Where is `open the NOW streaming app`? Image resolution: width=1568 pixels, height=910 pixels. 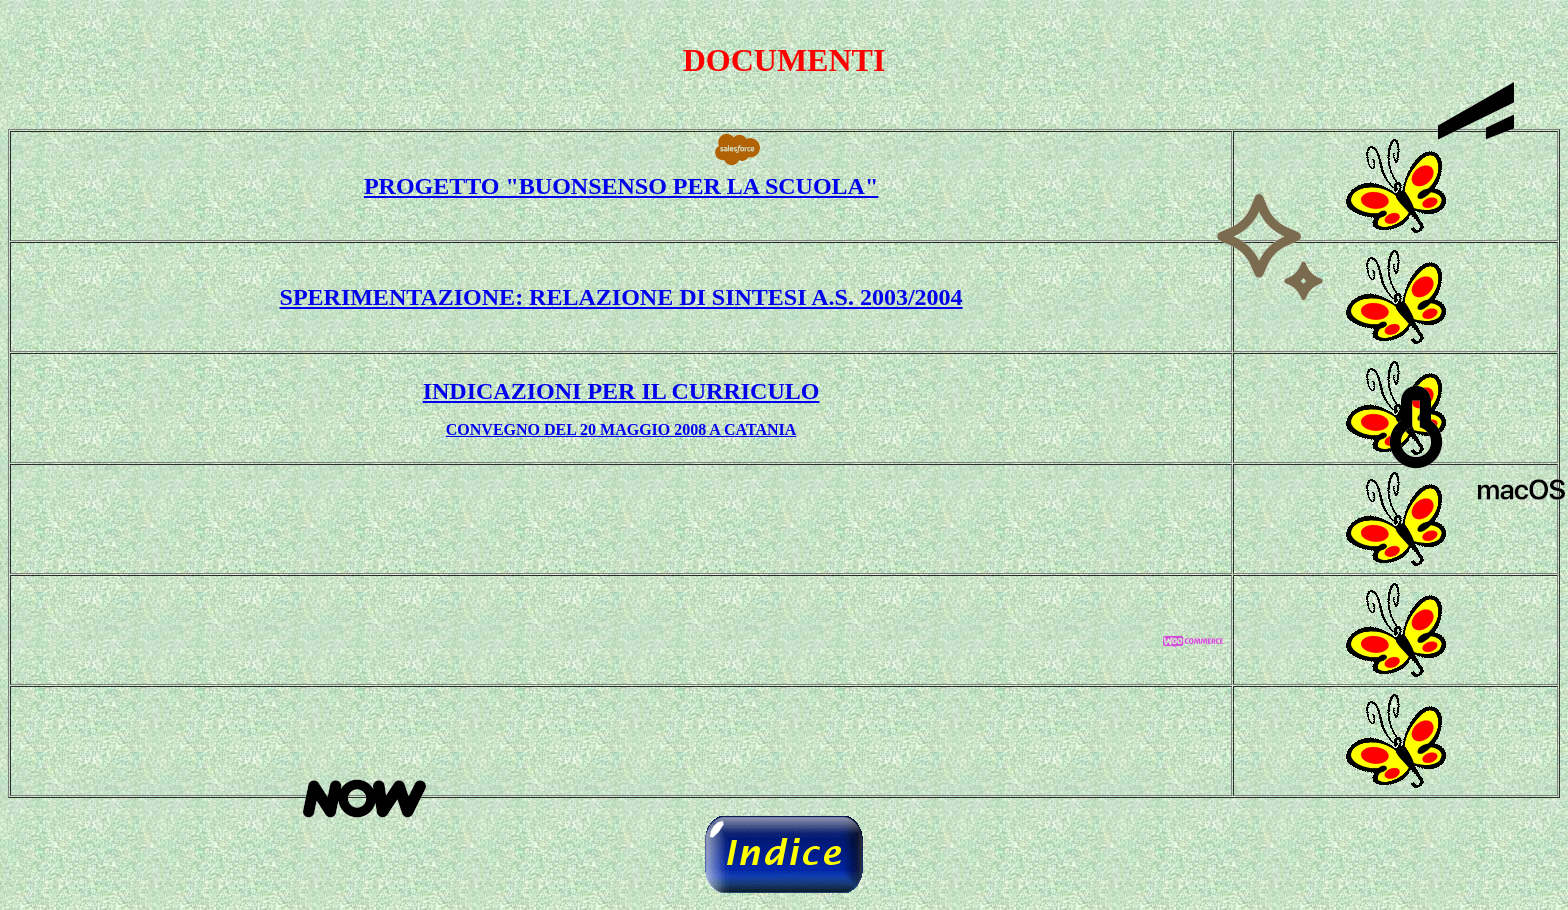
open the NOW streaming app is located at coordinates (364, 798).